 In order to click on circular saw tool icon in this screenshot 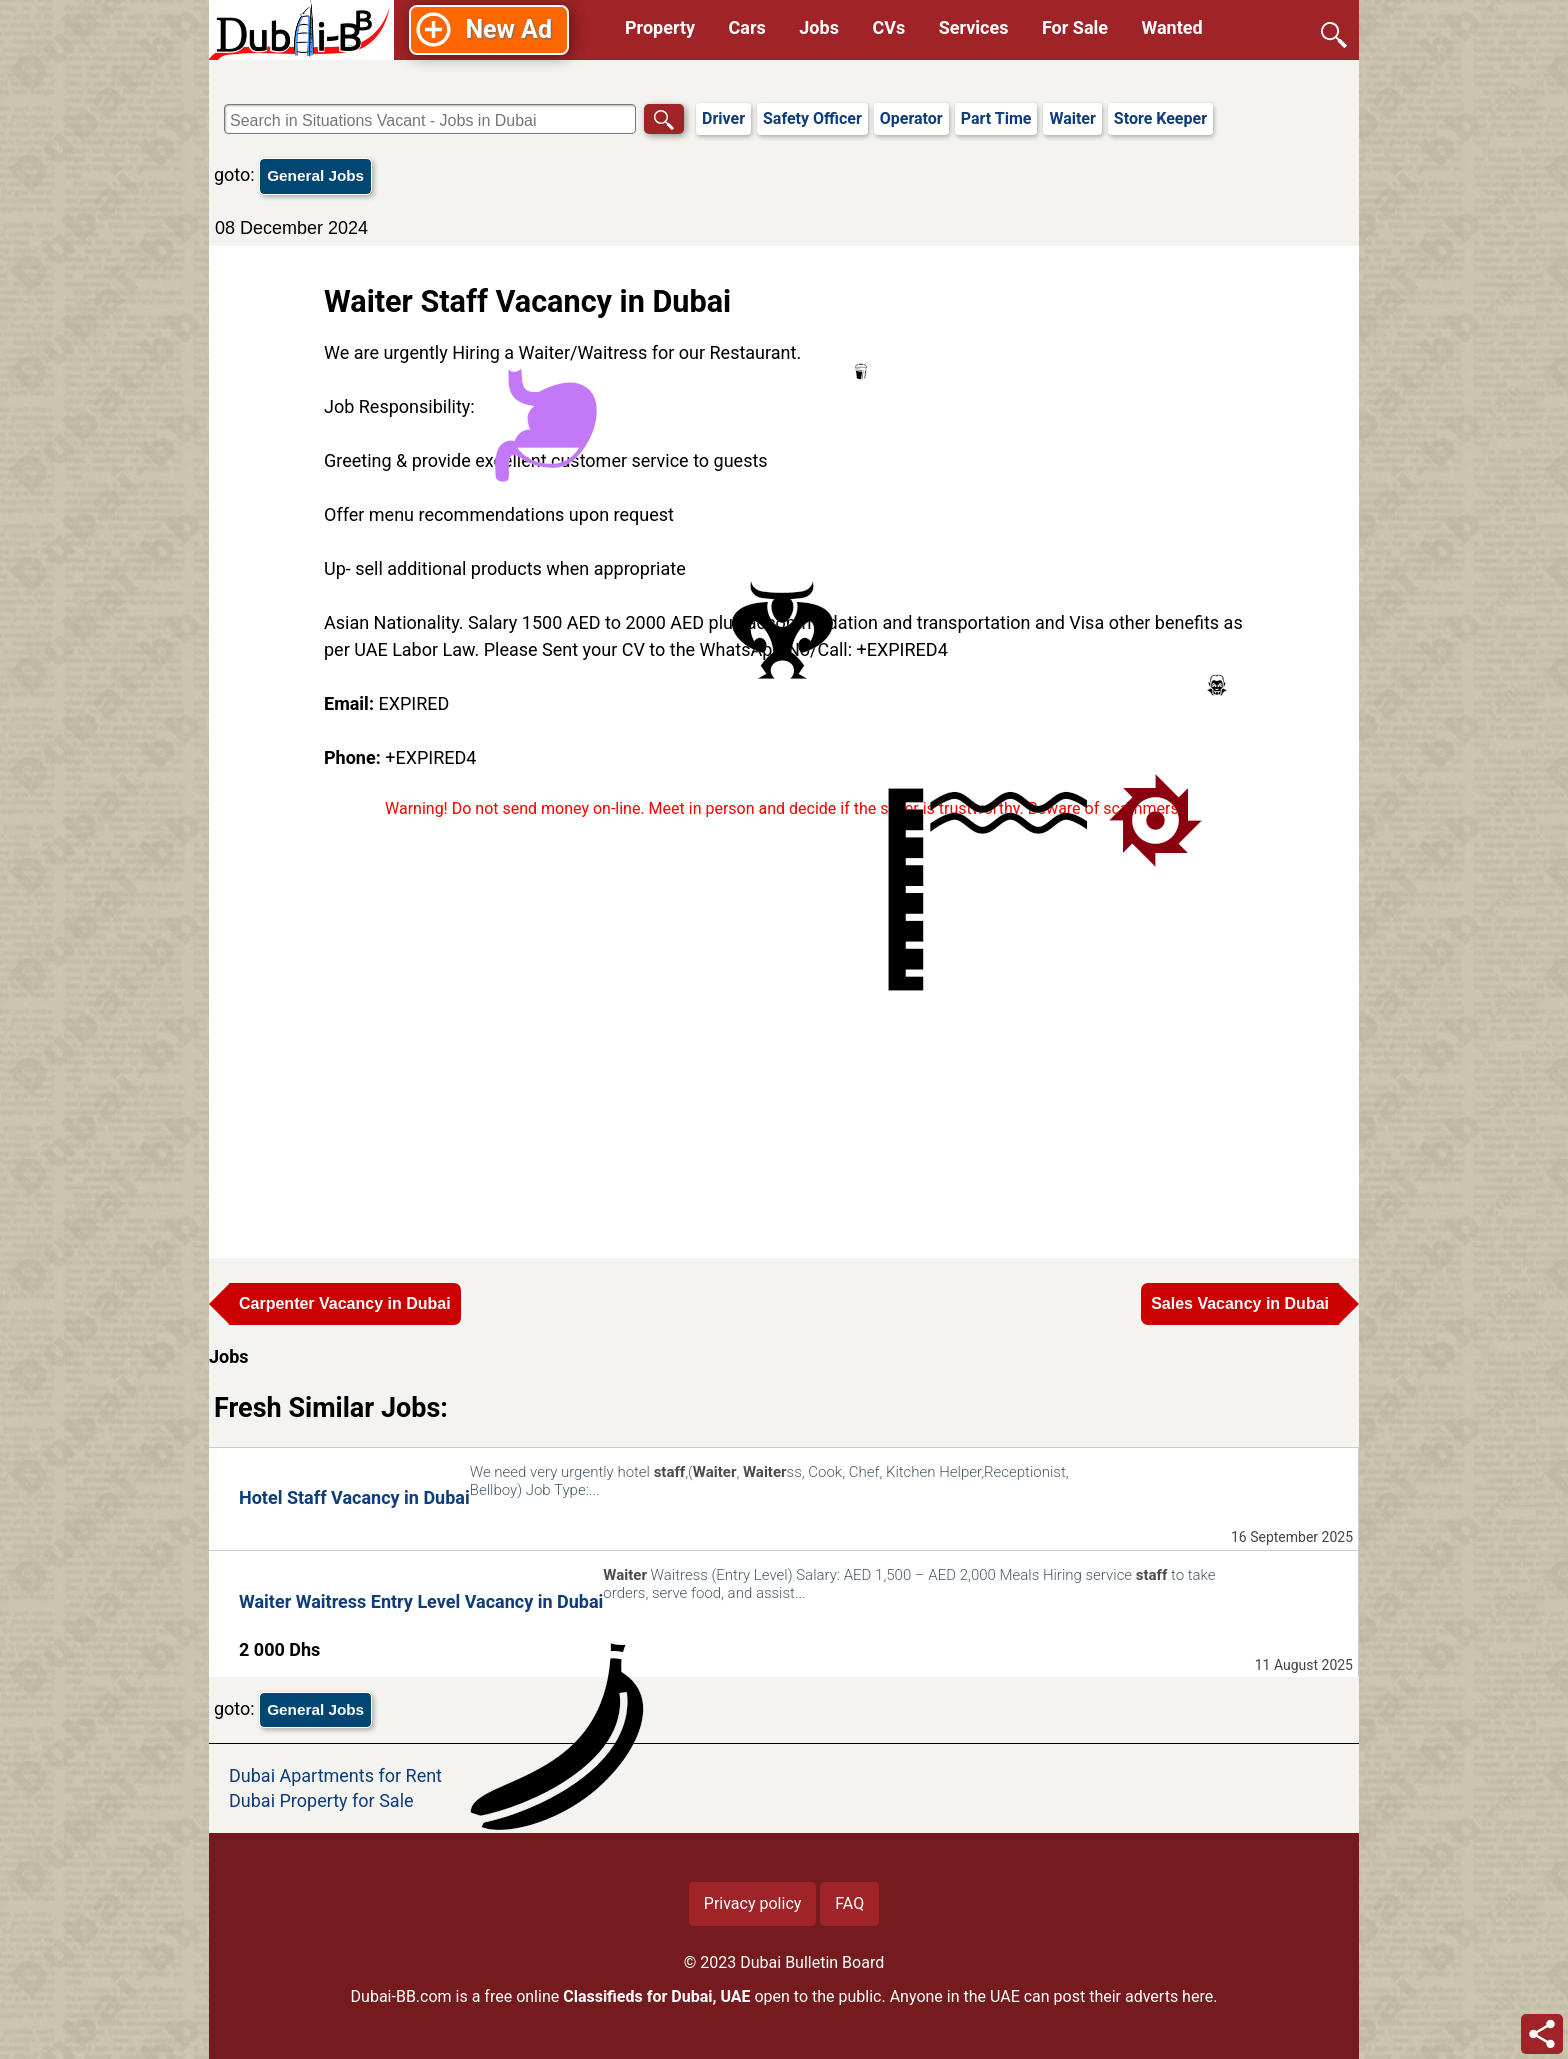, I will do `click(1155, 820)`.